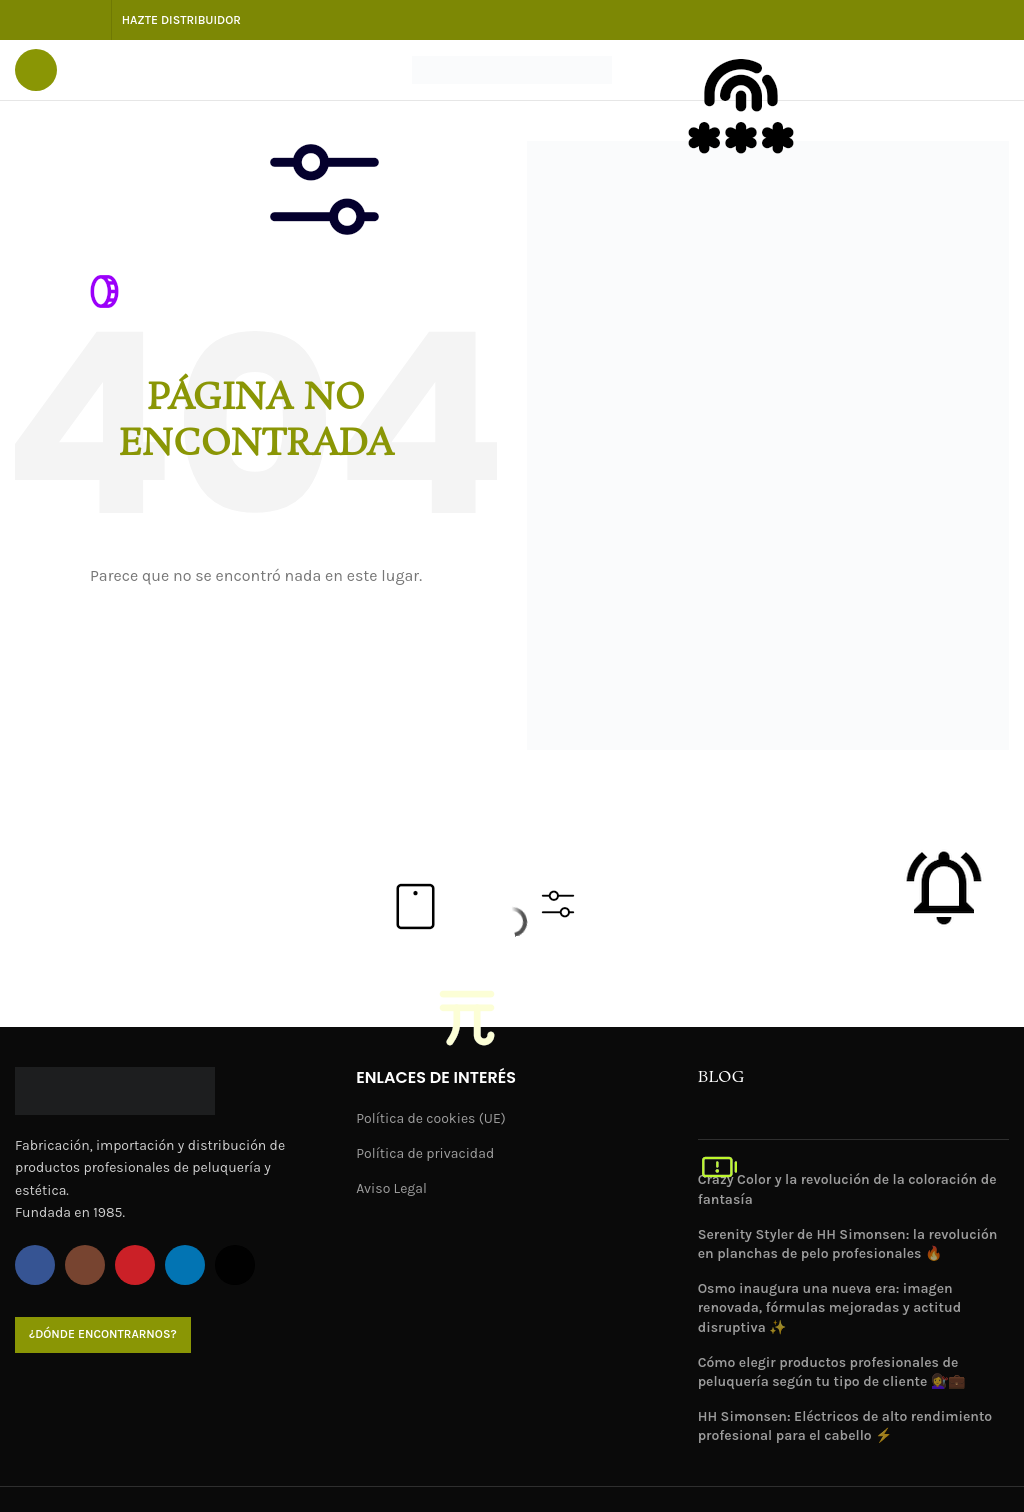 The image size is (1024, 1512). I want to click on tablet device with front-facing camera, so click(415, 906).